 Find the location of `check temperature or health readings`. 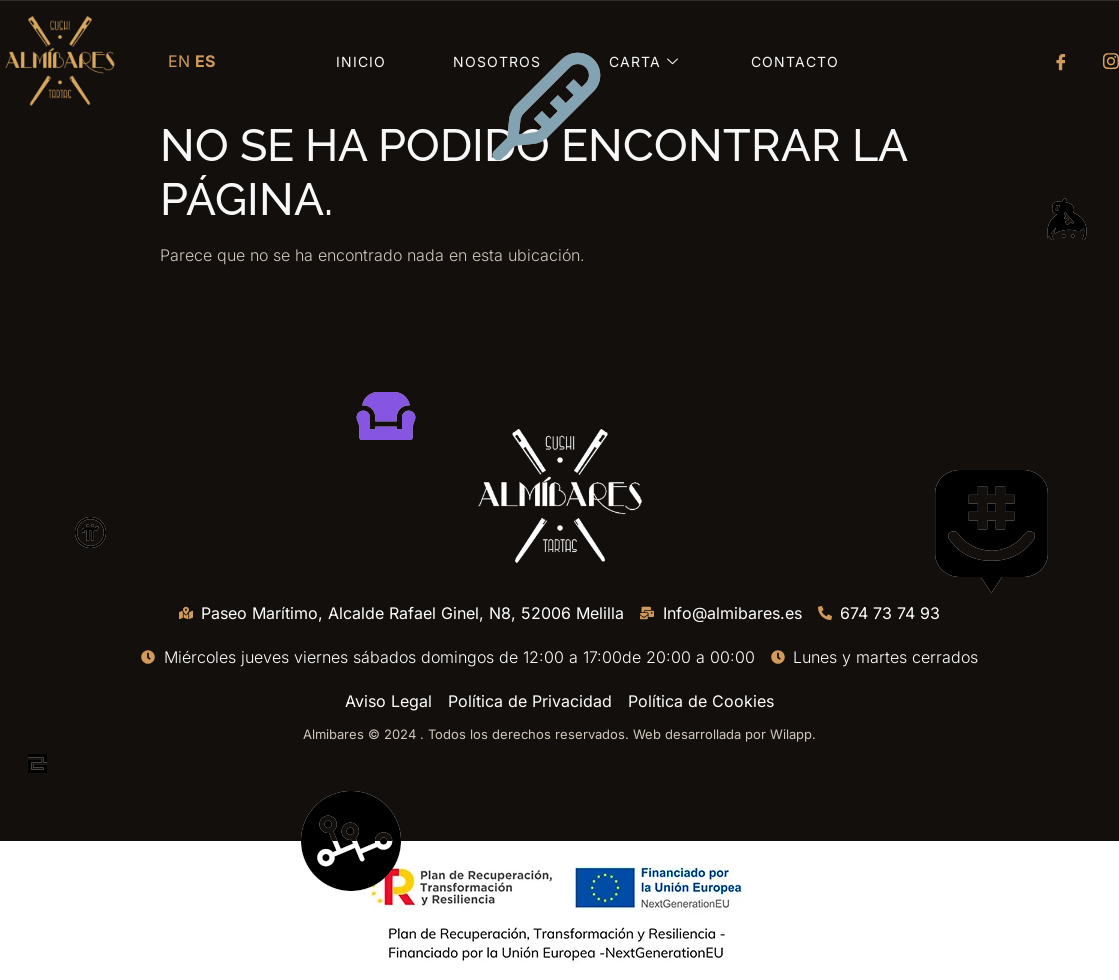

check temperature or health readings is located at coordinates (545, 107).